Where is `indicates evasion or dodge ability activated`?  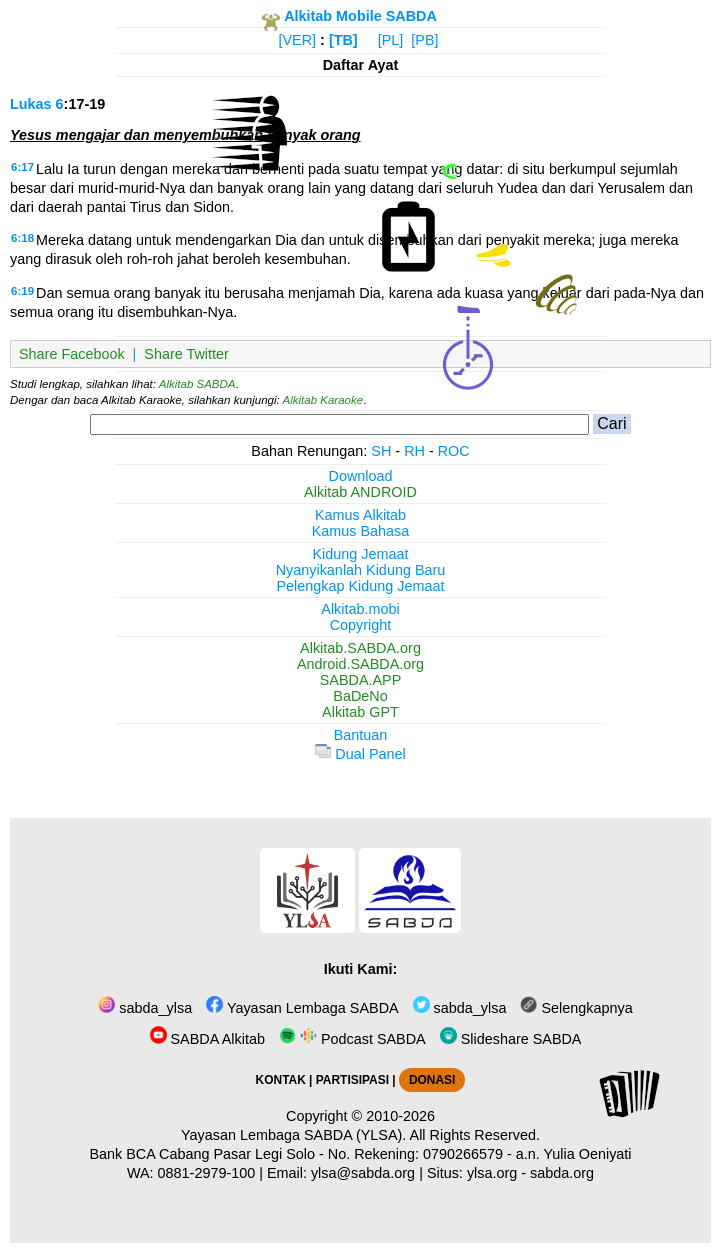
indicates evasion or dodge ability activated is located at coordinates (249, 133).